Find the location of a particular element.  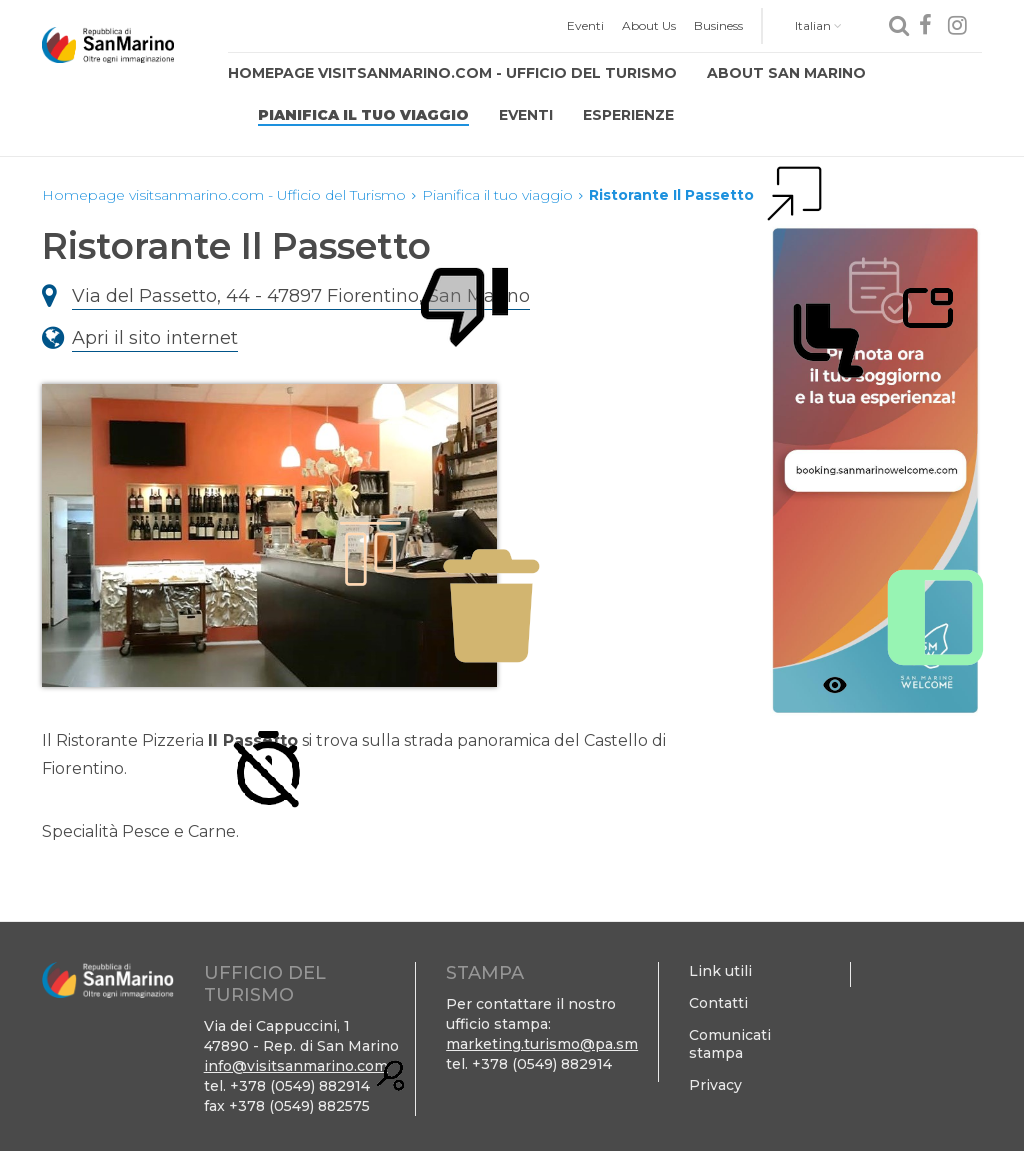

indicates reduced legroom seating option is located at coordinates (830, 340).